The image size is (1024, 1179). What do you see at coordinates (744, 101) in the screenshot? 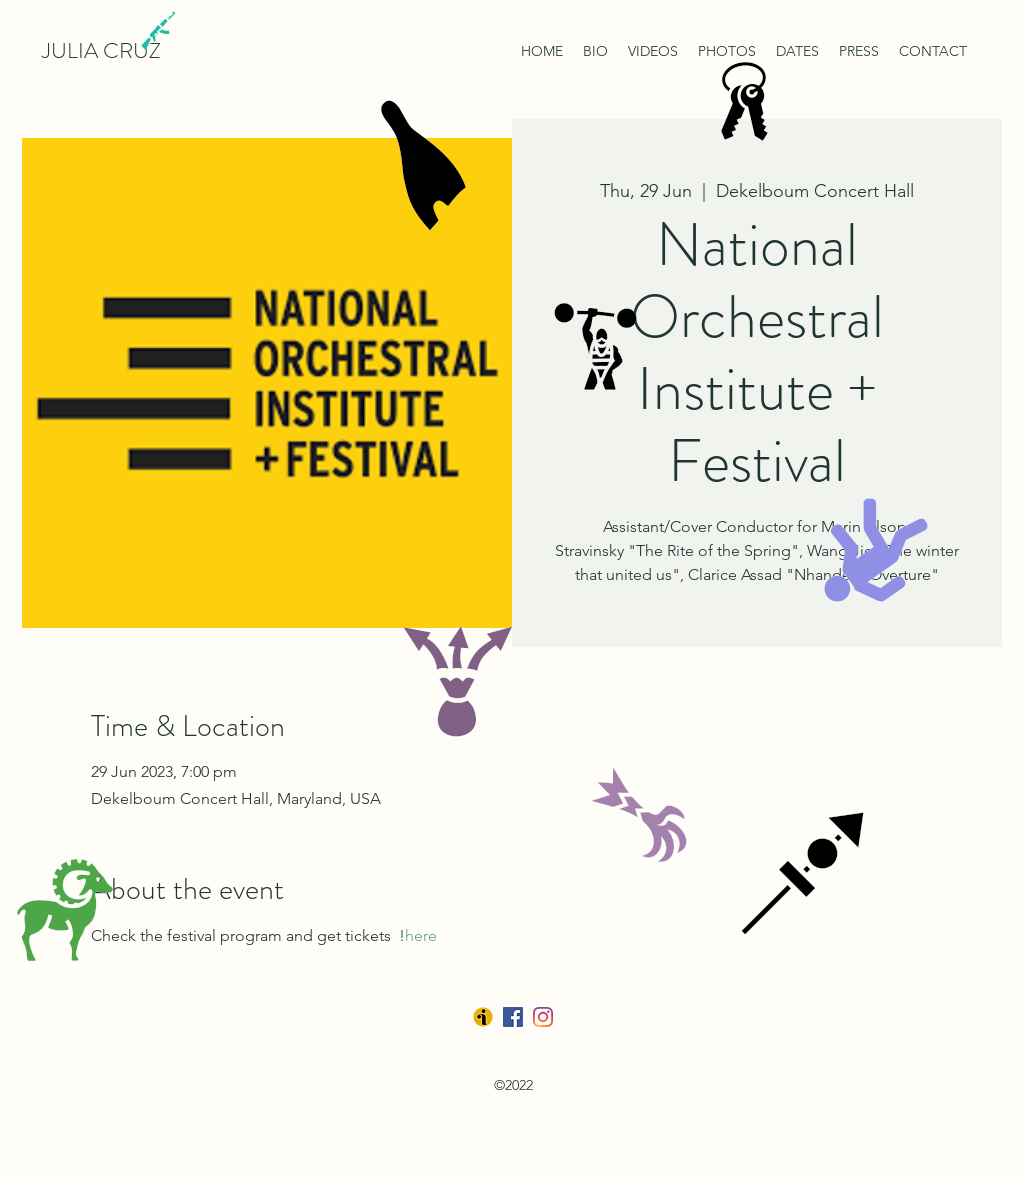
I see `access property or home management settings` at bounding box center [744, 101].